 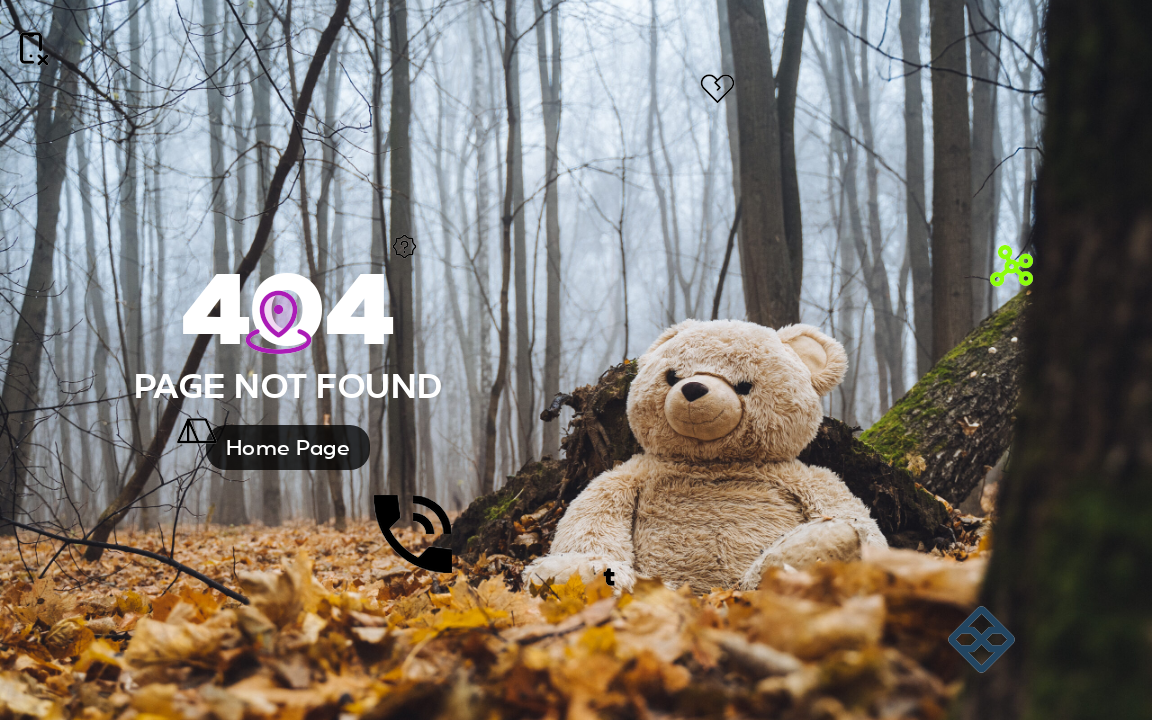 What do you see at coordinates (717, 87) in the screenshot?
I see `unlike or remove from favorites` at bounding box center [717, 87].